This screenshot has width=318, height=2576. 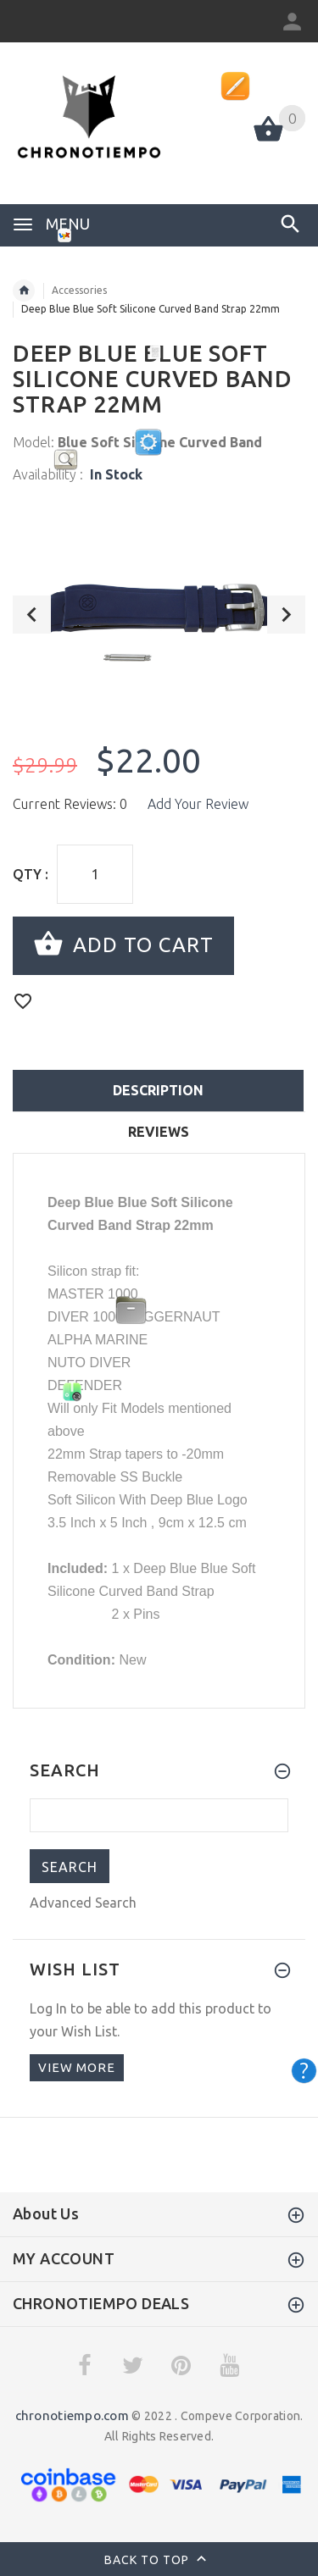 I want to click on open the file manager application, so click(x=131, y=1310).